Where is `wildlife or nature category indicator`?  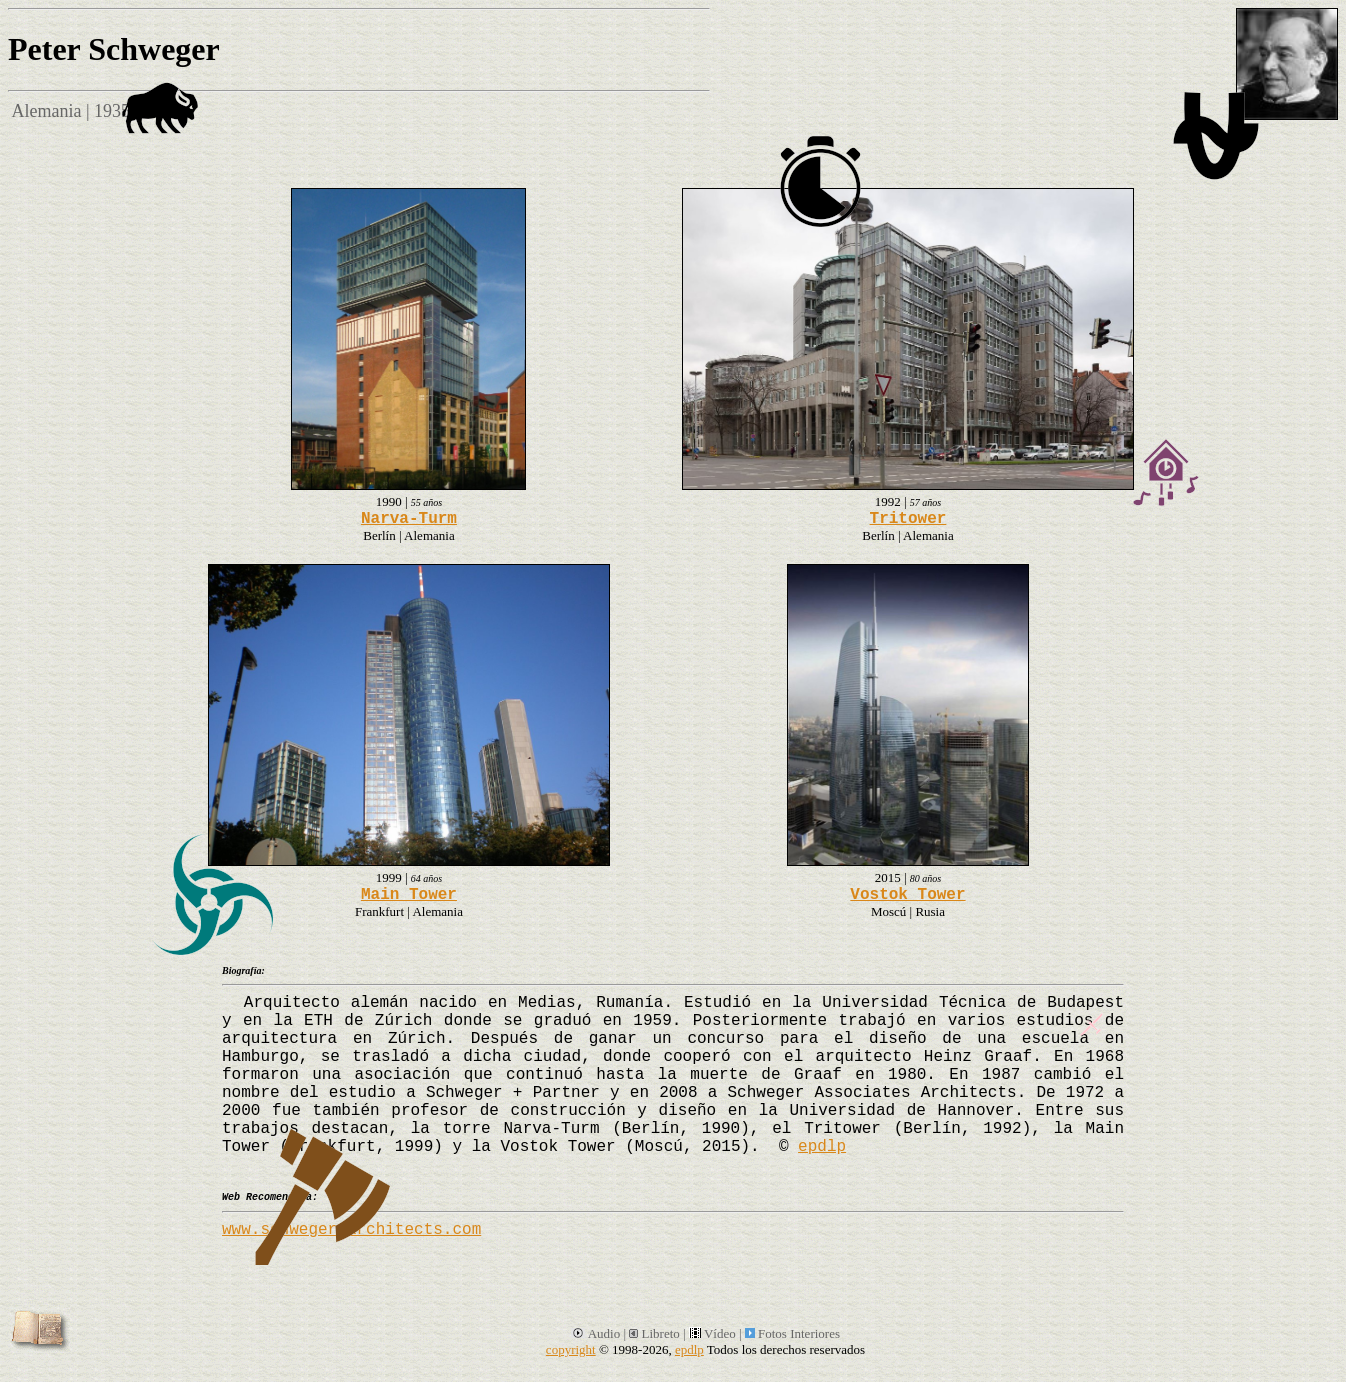 wildlife or nature category indicator is located at coordinates (160, 108).